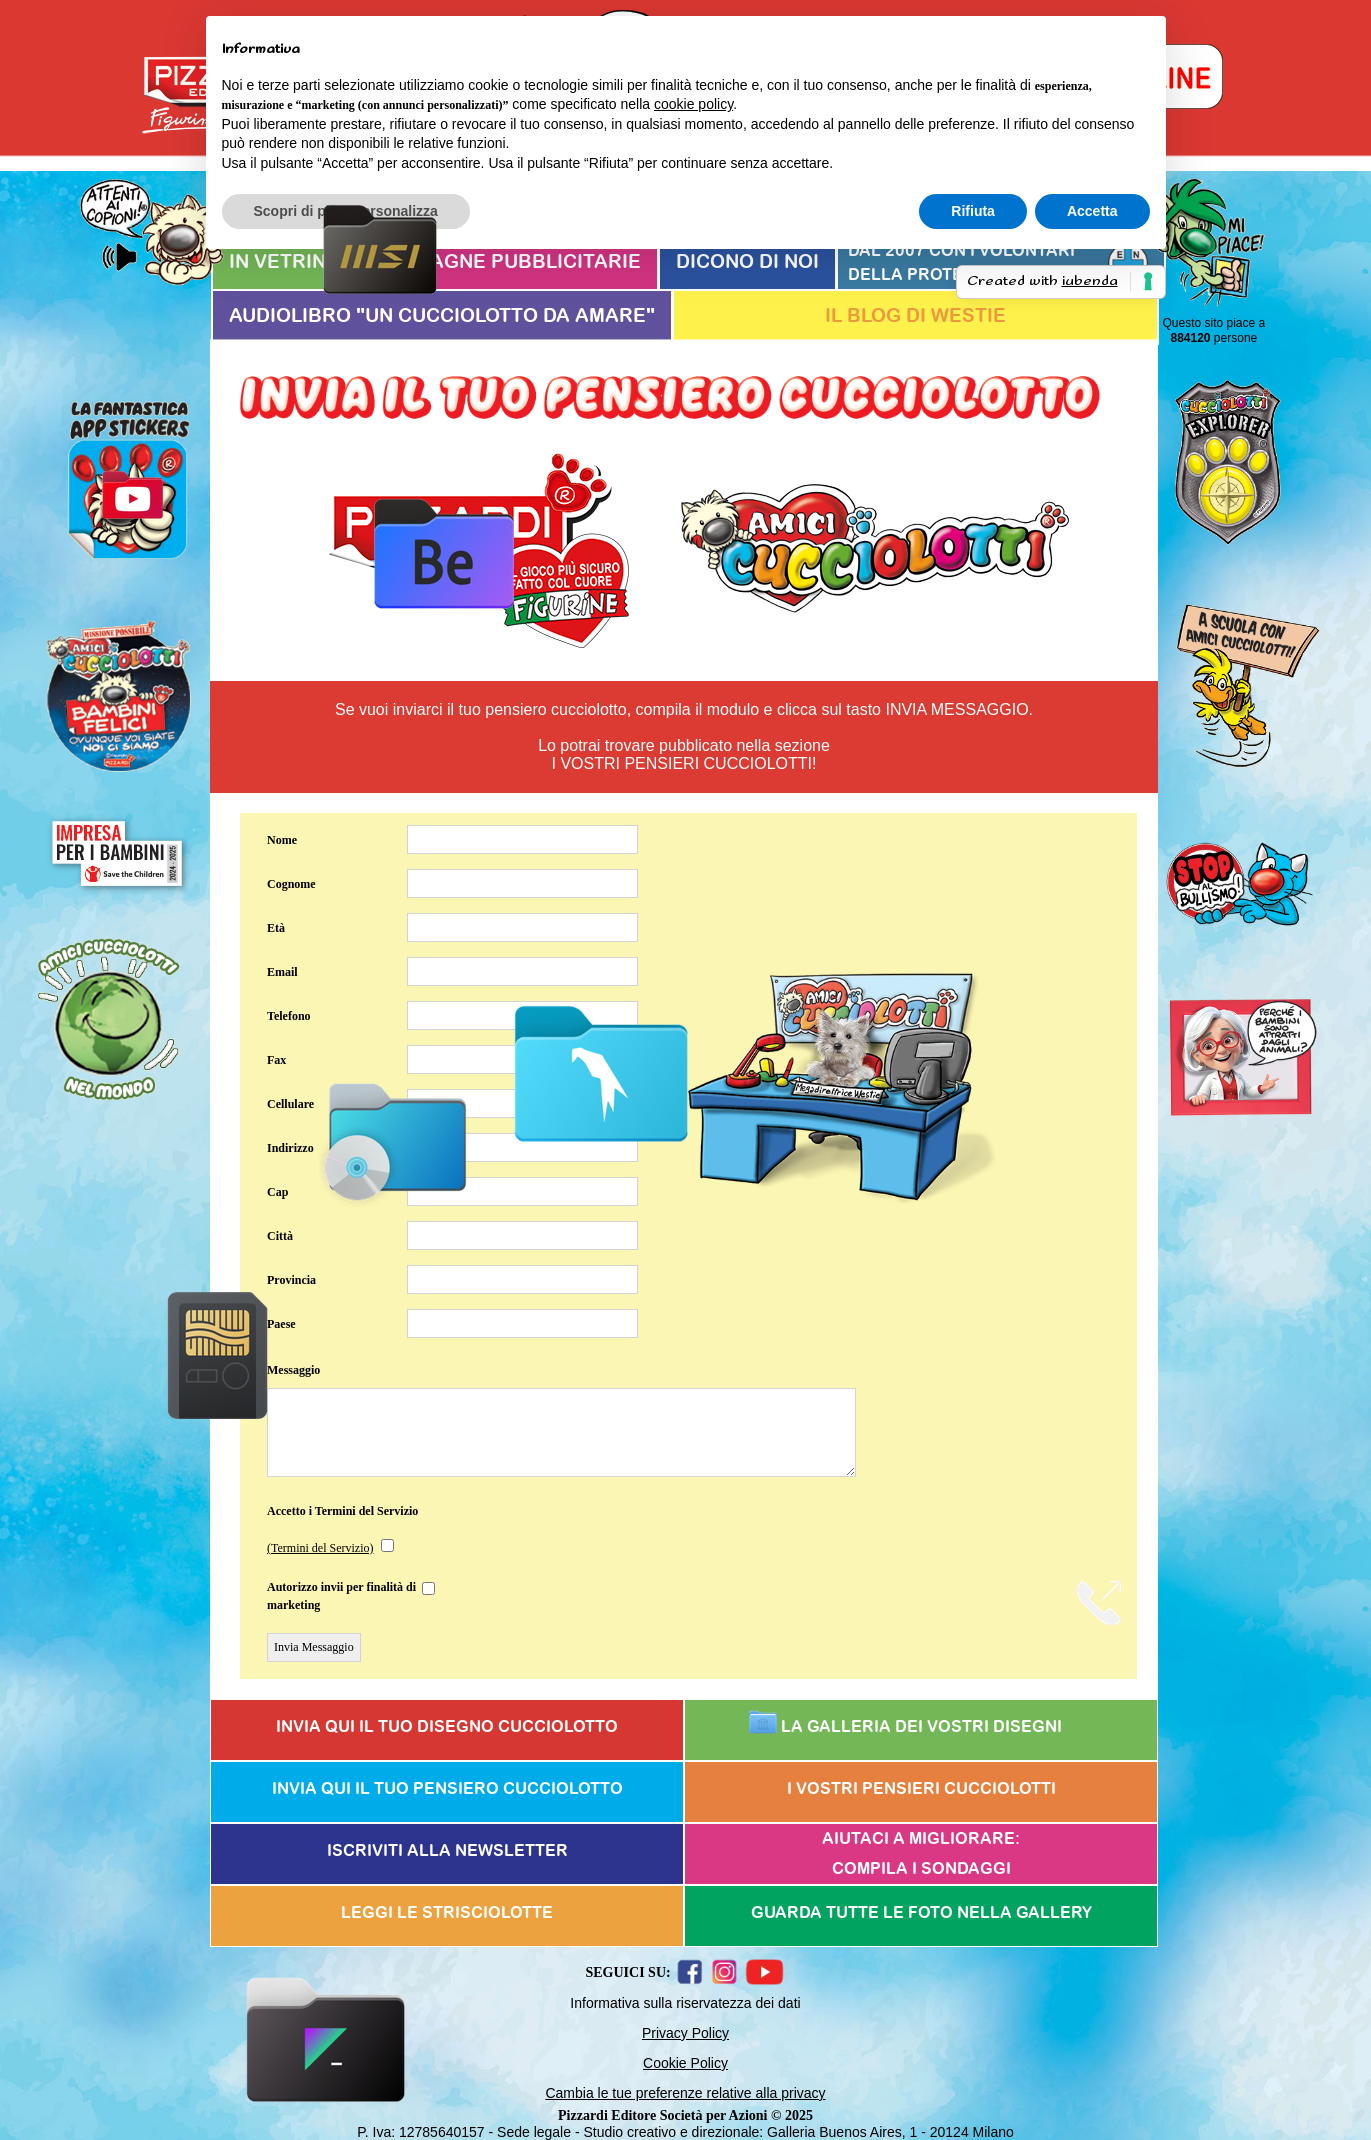 The image size is (1371, 2140). Describe the element at coordinates (600, 1078) in the screenshot. I see `open parrot os system folder` at that location.